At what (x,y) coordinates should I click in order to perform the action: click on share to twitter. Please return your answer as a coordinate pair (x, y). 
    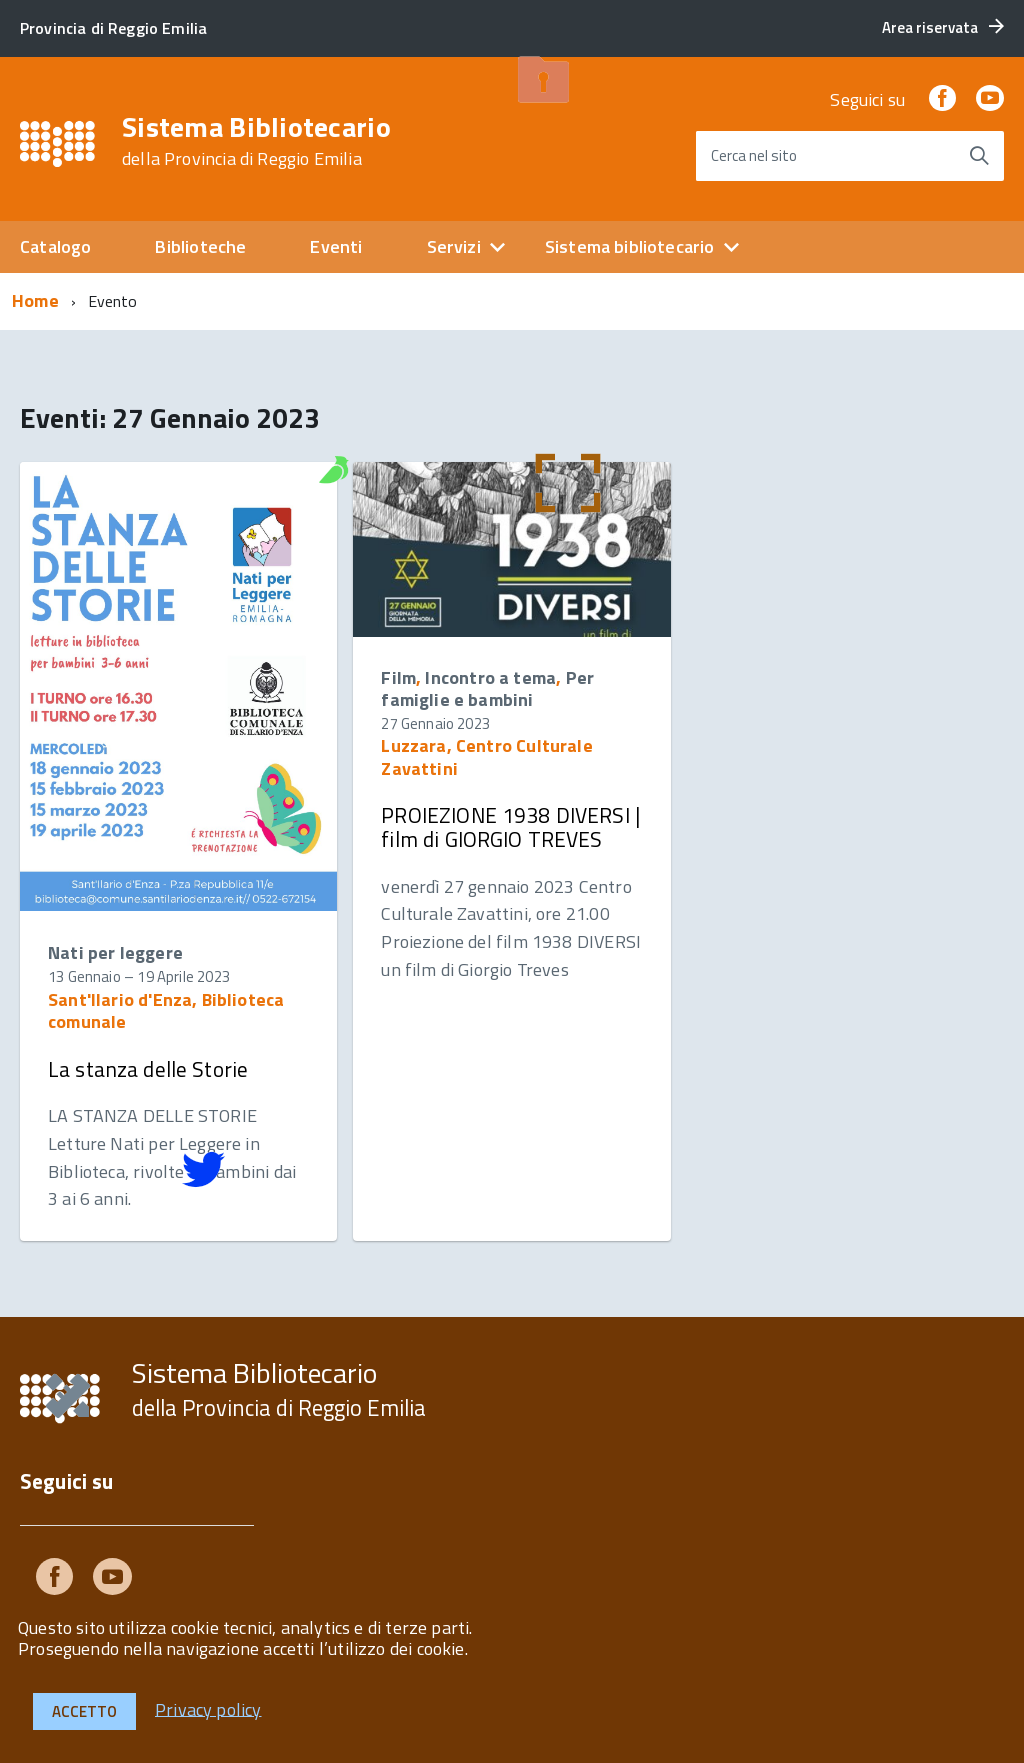
    Looking at the image, I should click on (203, 1169).